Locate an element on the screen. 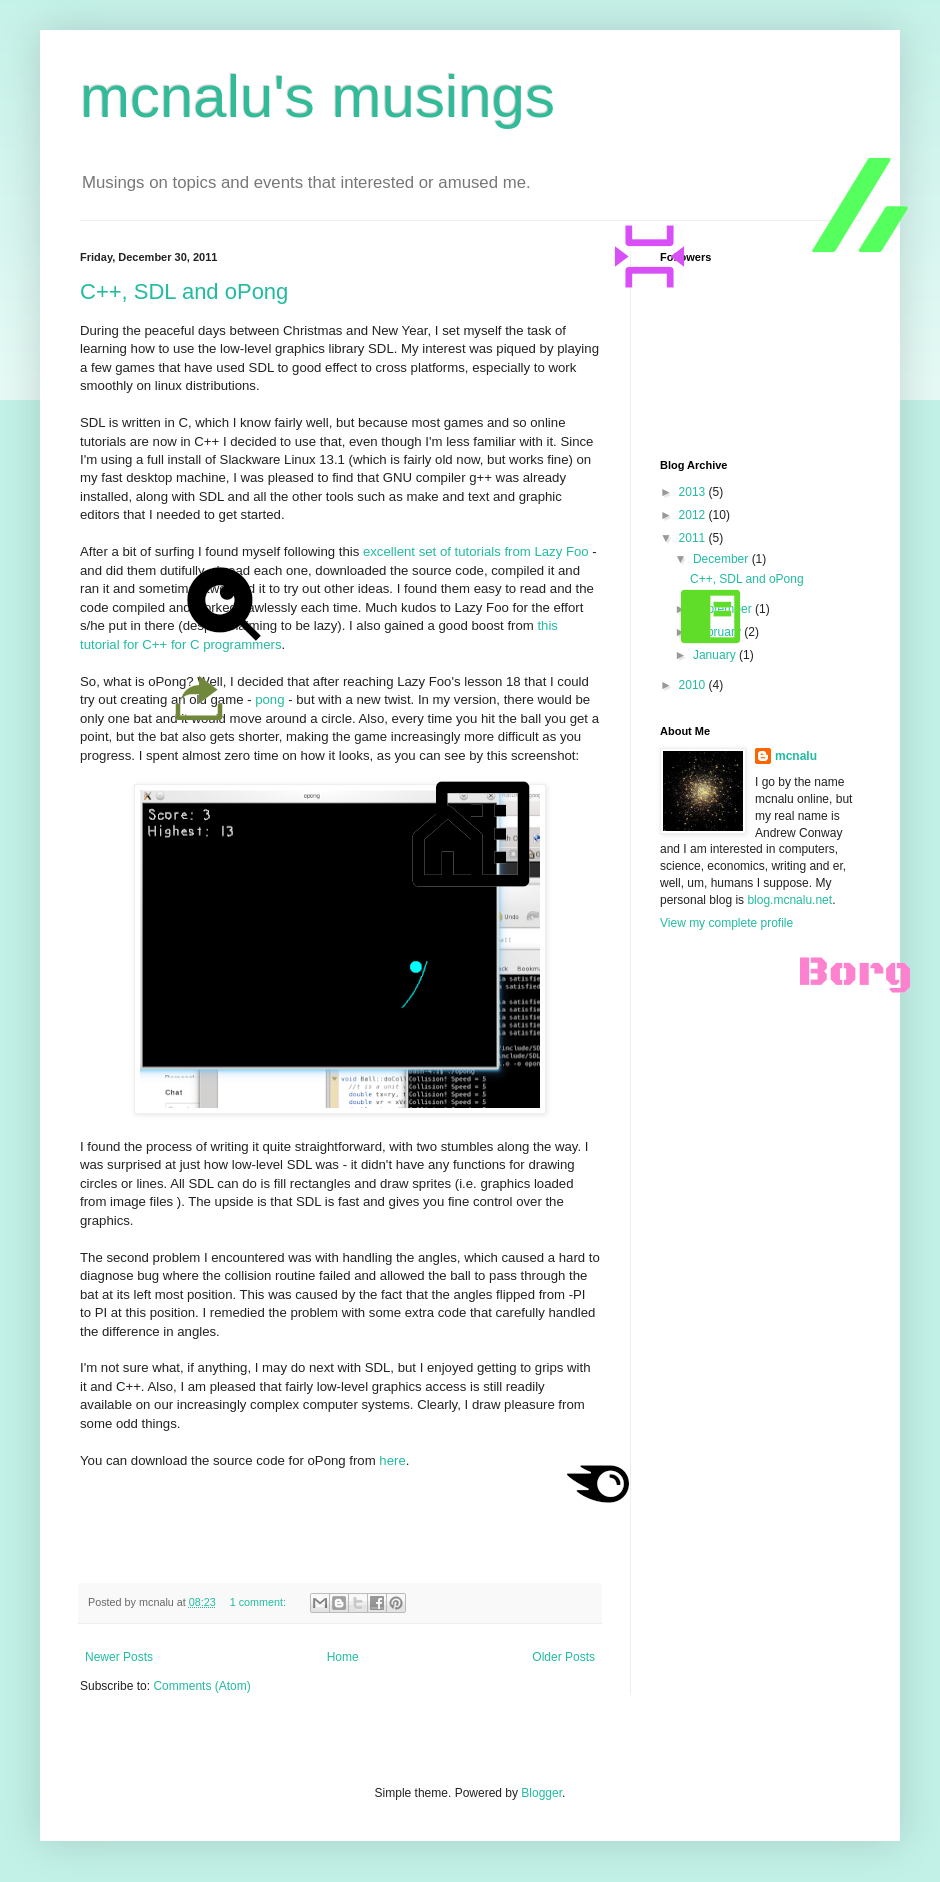  open reading mode or e-reader is located at coordinates (710, 616).